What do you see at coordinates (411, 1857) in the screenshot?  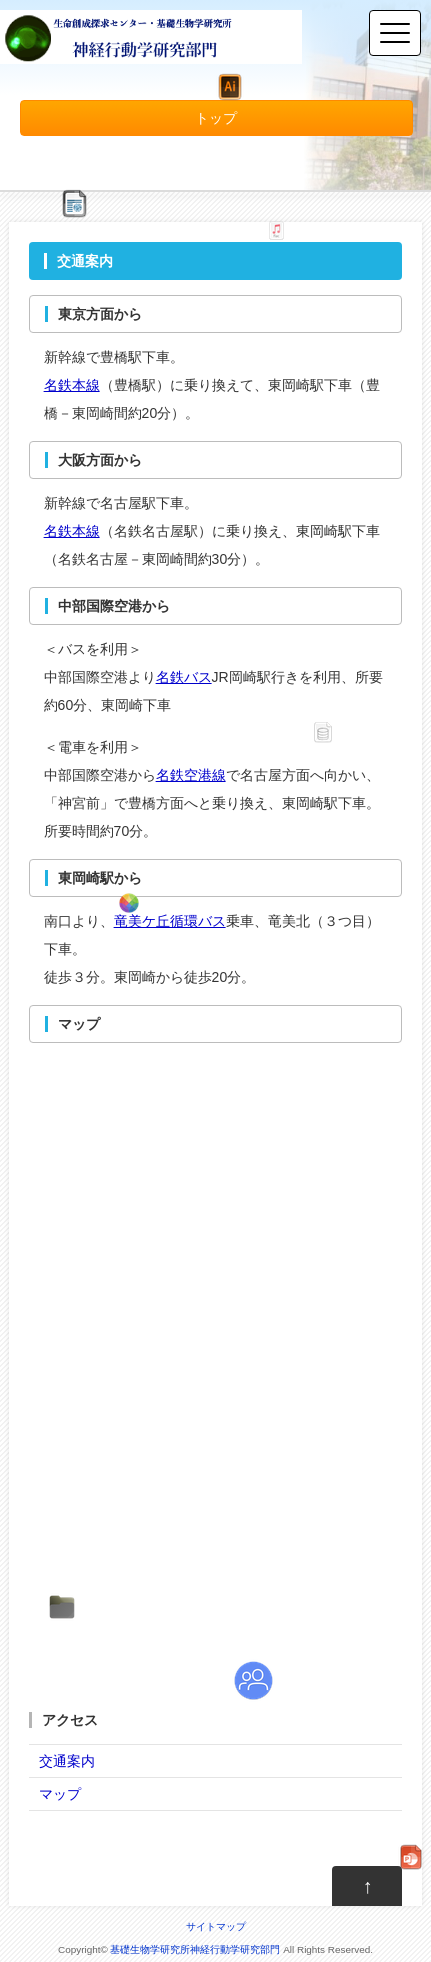 I see `a powerpoint presentation file` at bounding box center [411, 1857].